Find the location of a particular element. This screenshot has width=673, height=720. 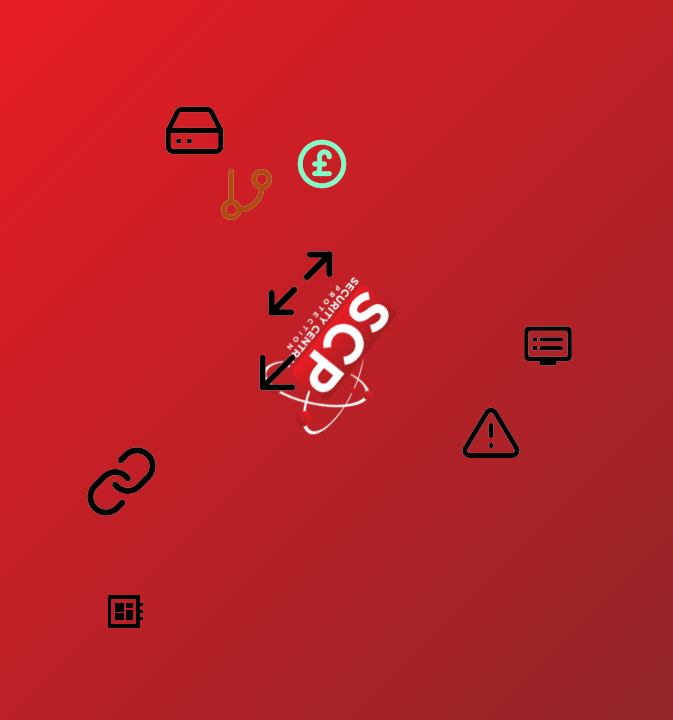

expand content to full screen is located at coordinates (300, 283).